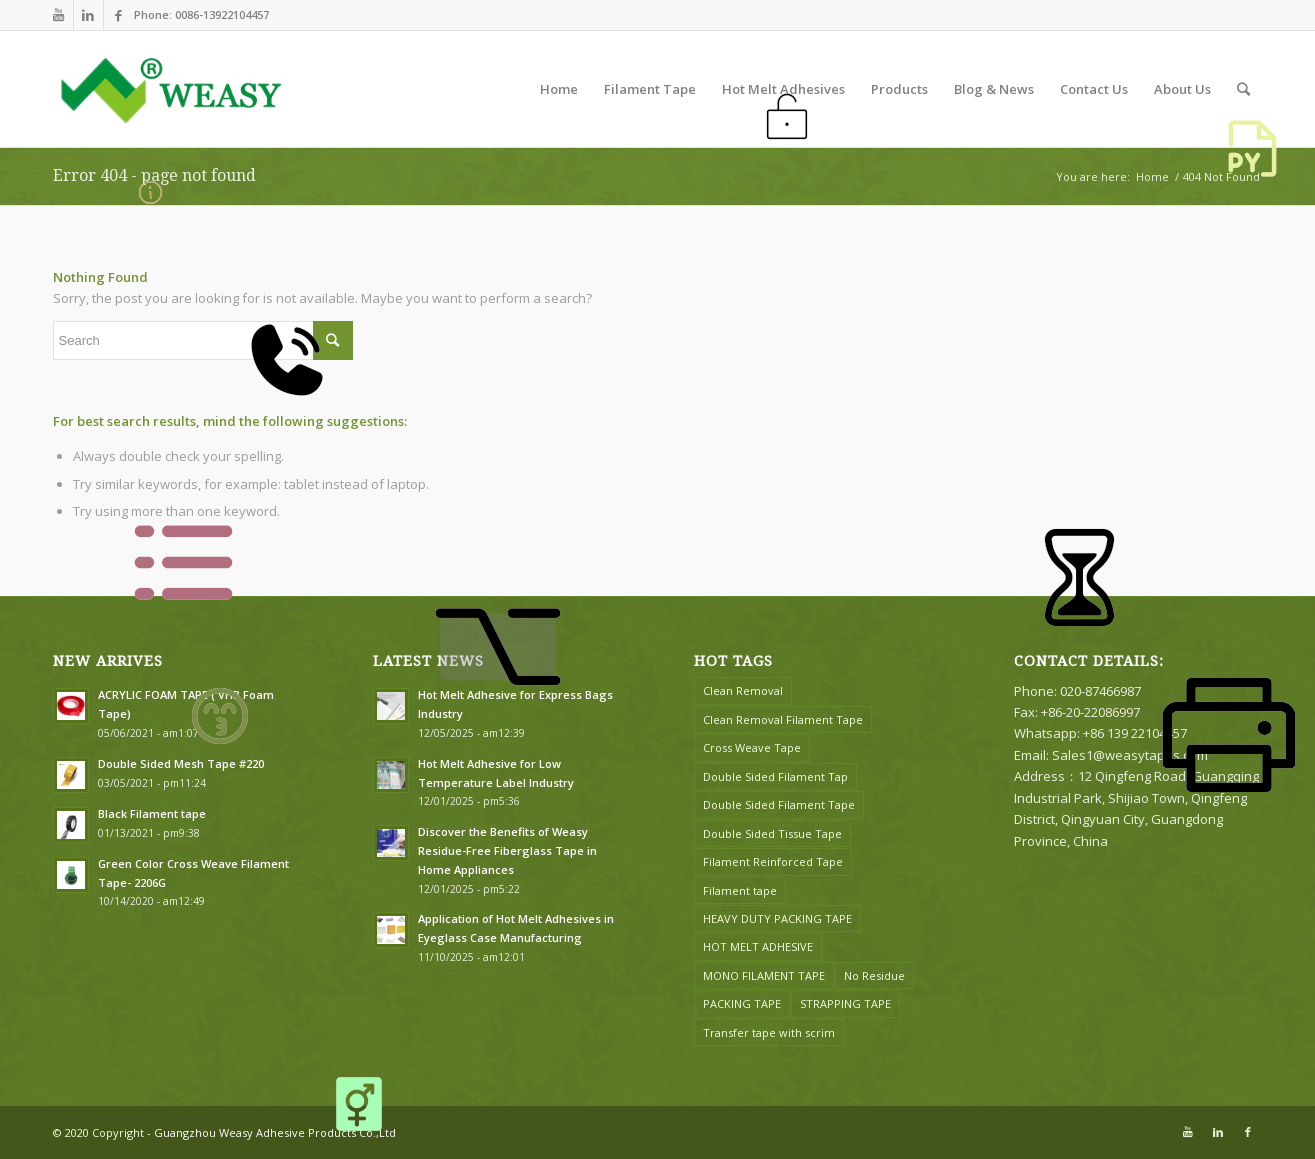 The height and width of the screenshot is (1159, 1315). I want to click on unlock or access secured content, so click(787, 119).